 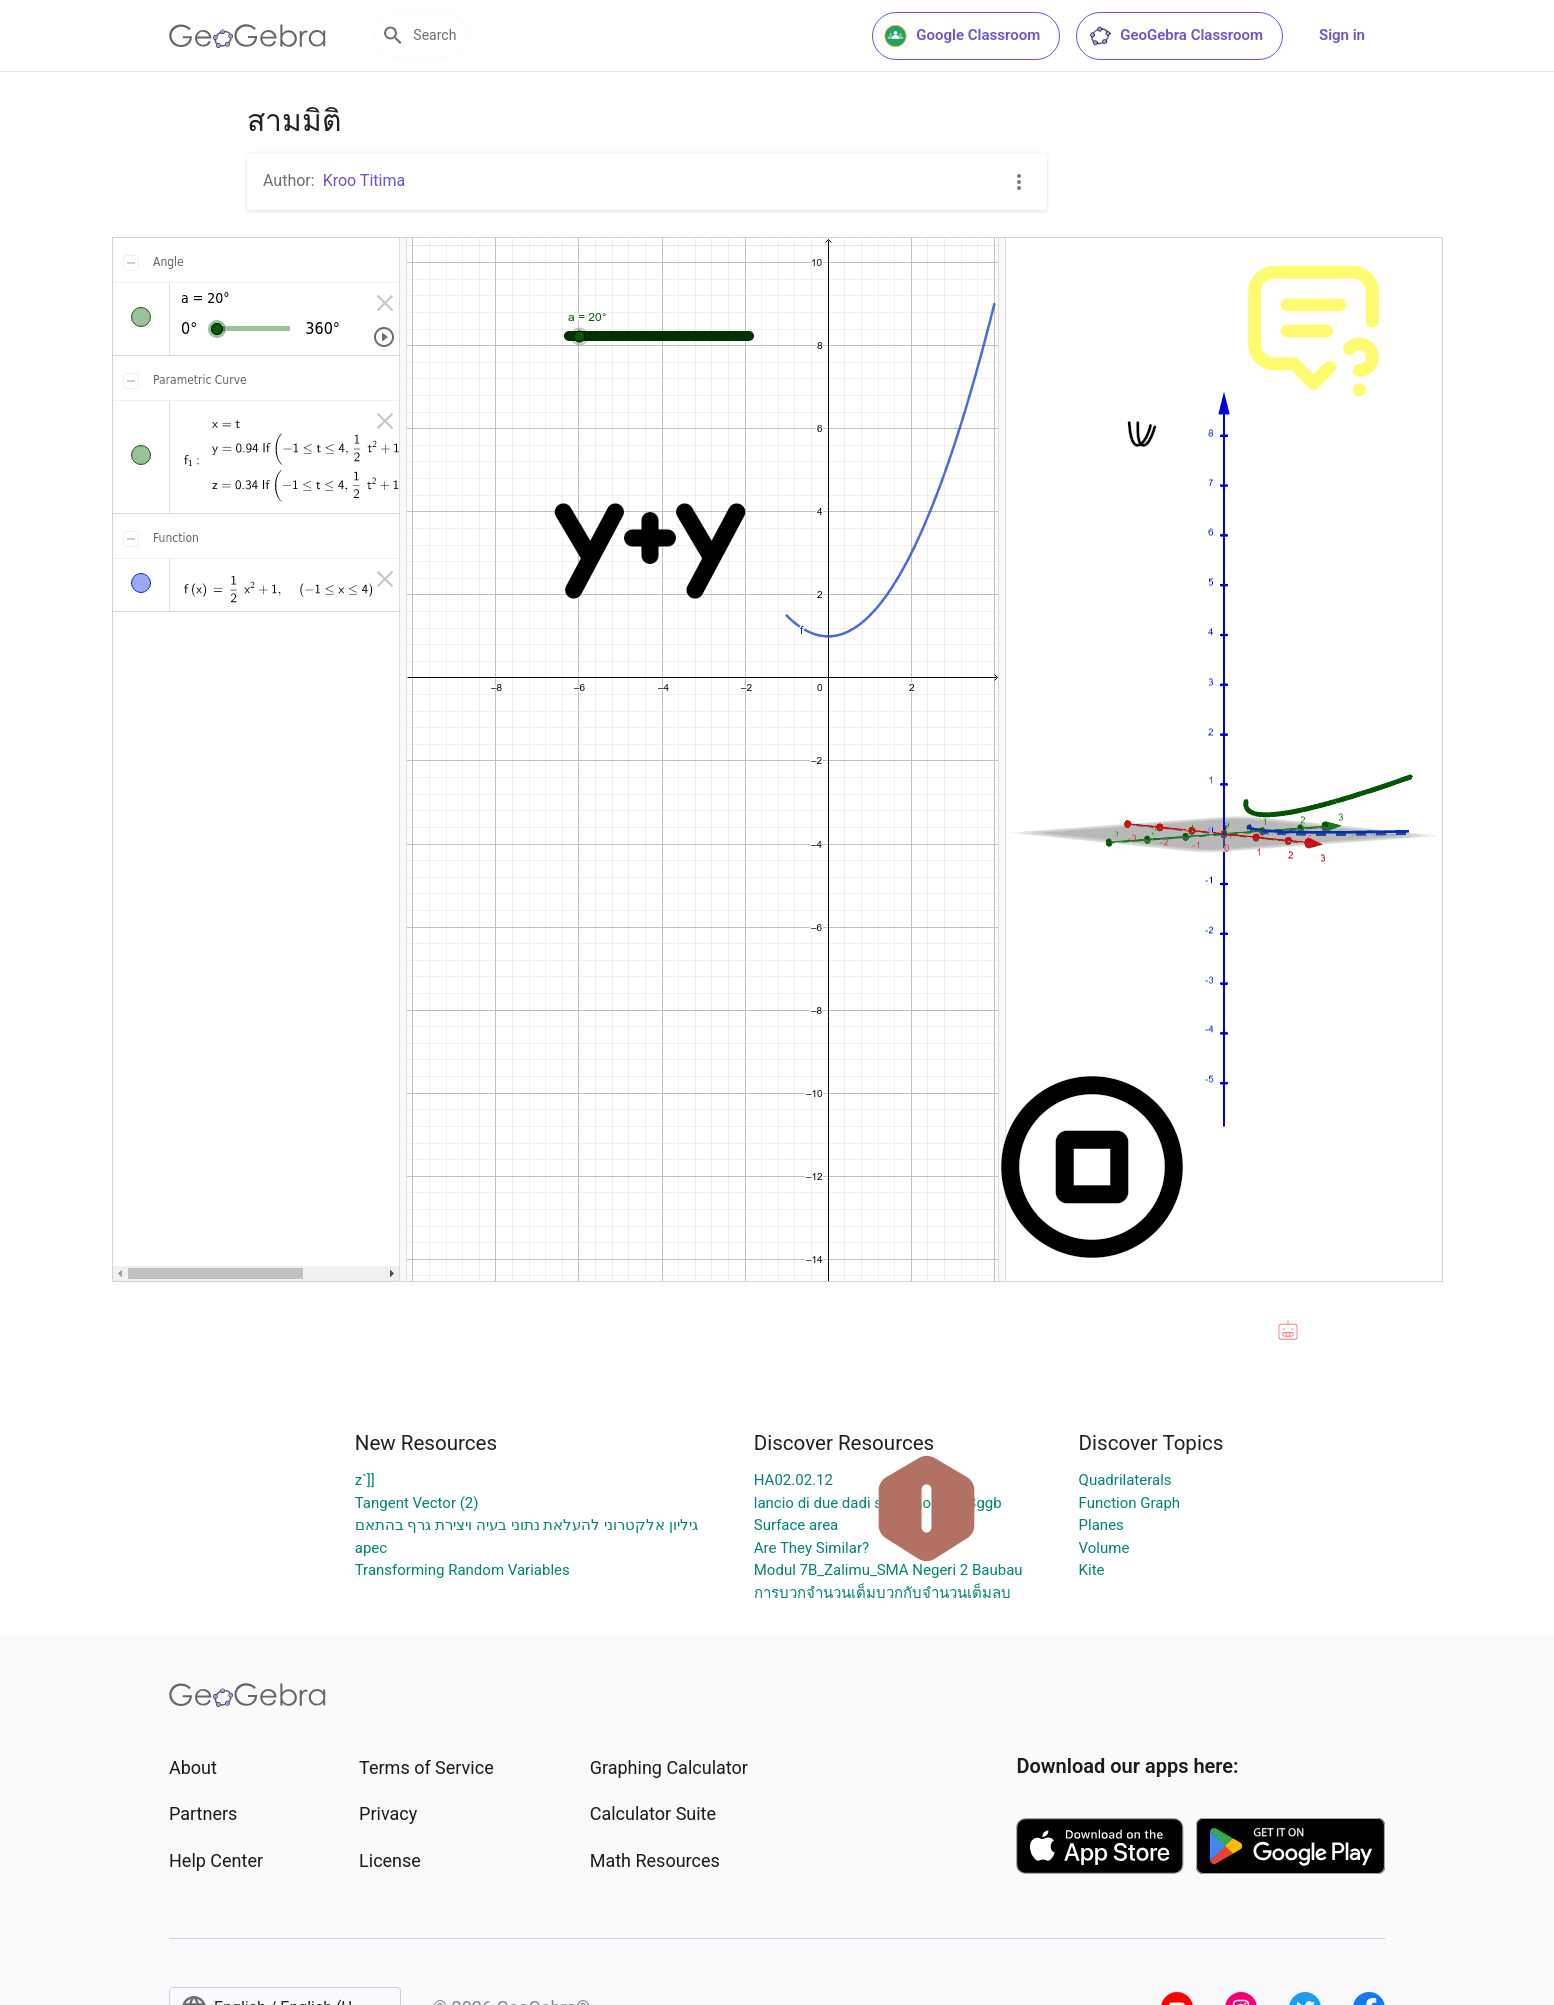 I want to click on access help or FAQ chat, so click(x=1313, y=324).